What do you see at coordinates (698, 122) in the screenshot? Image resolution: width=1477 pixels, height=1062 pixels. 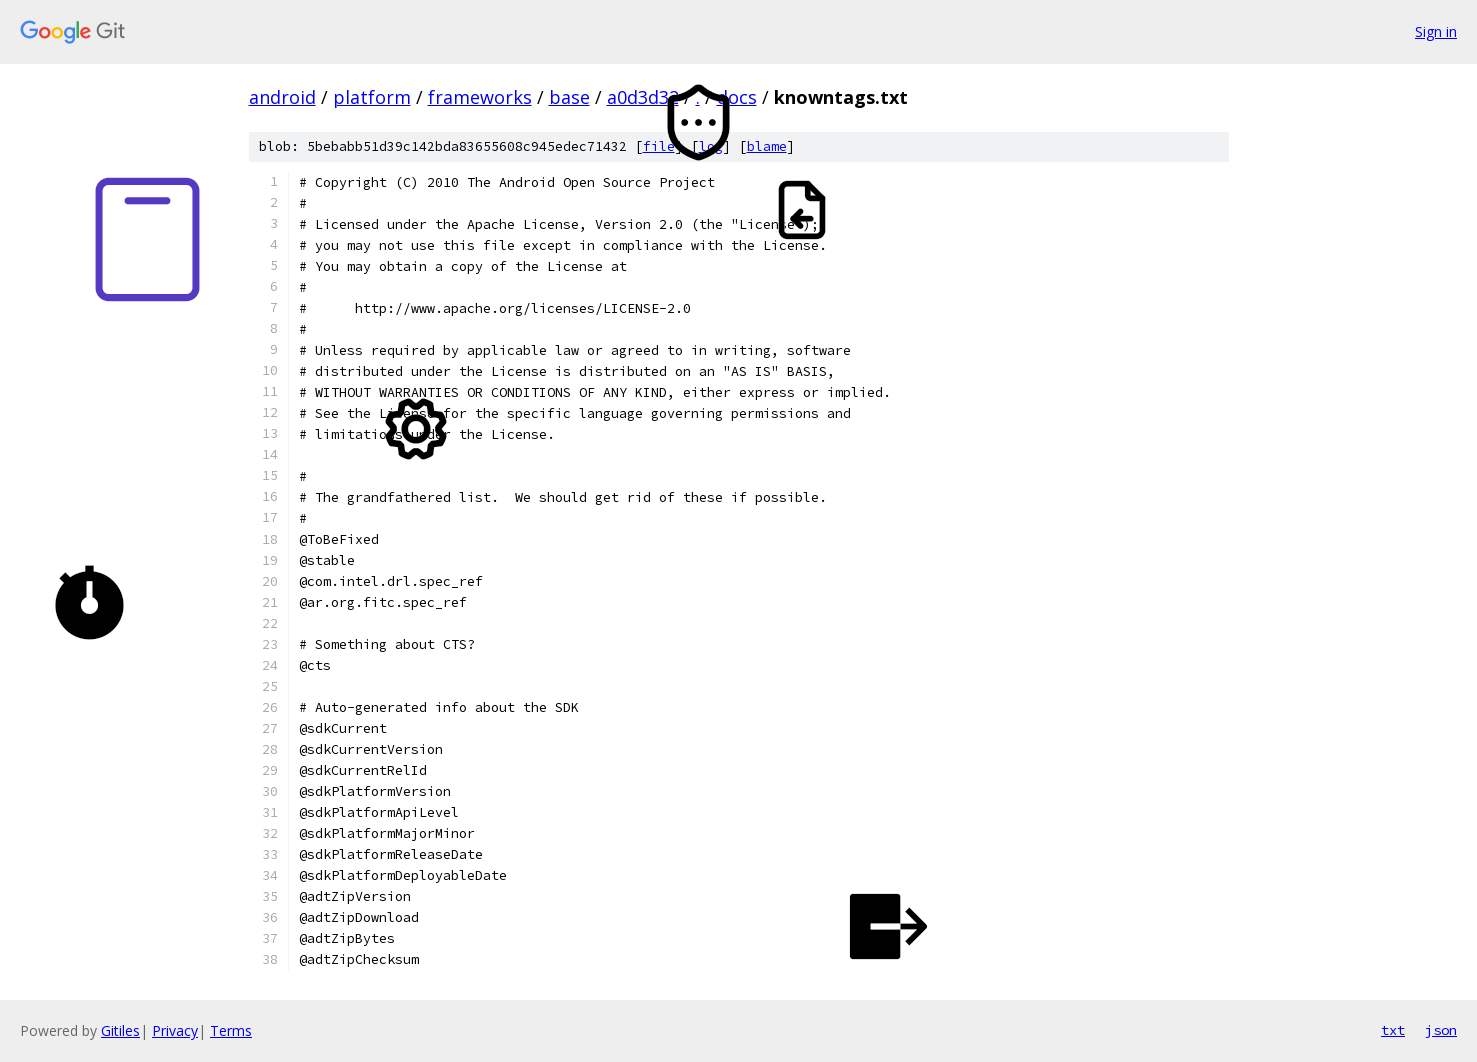 I see `security settings in progress` at bounding box center [698, 122].